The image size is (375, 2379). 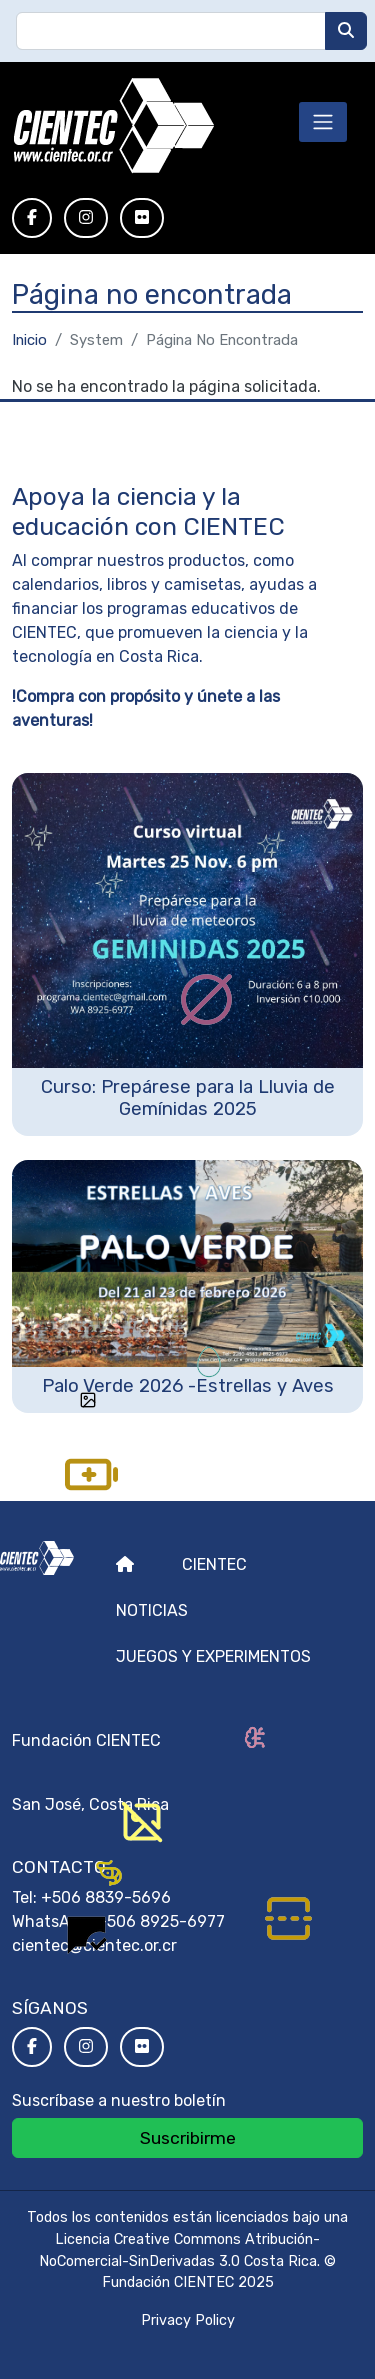 I want to click on flip image vertically, so click(x=288, y=1918).